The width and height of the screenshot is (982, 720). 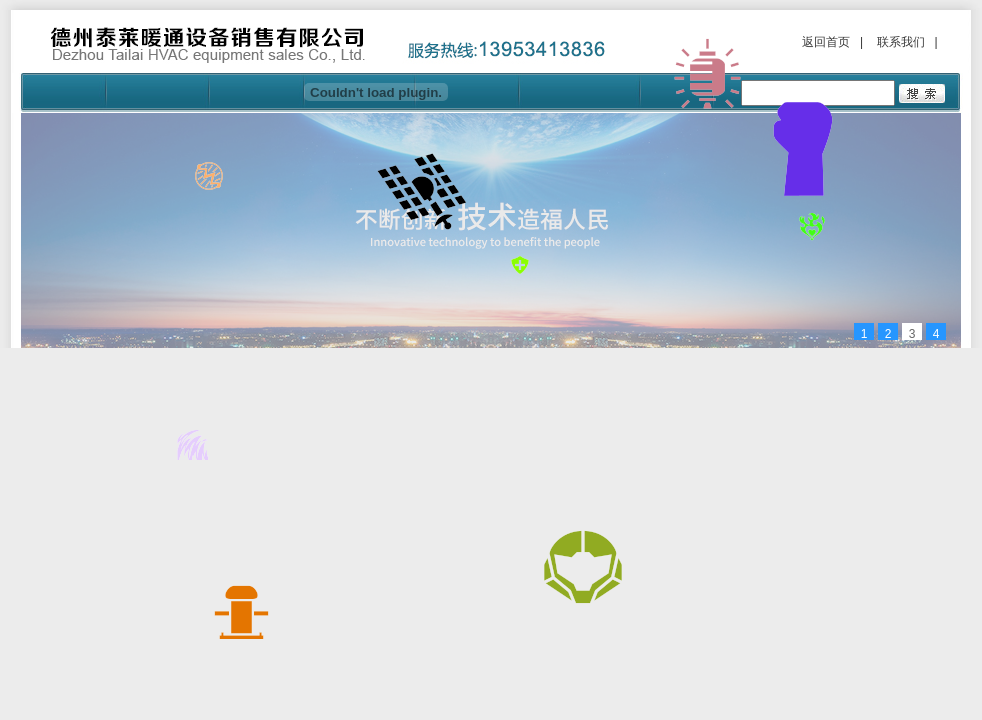 What do you see at coordinates (583, 567) in the screenshot?
I see `launch Metroid or Samus-themed game content` at bounding box center [583, 567].